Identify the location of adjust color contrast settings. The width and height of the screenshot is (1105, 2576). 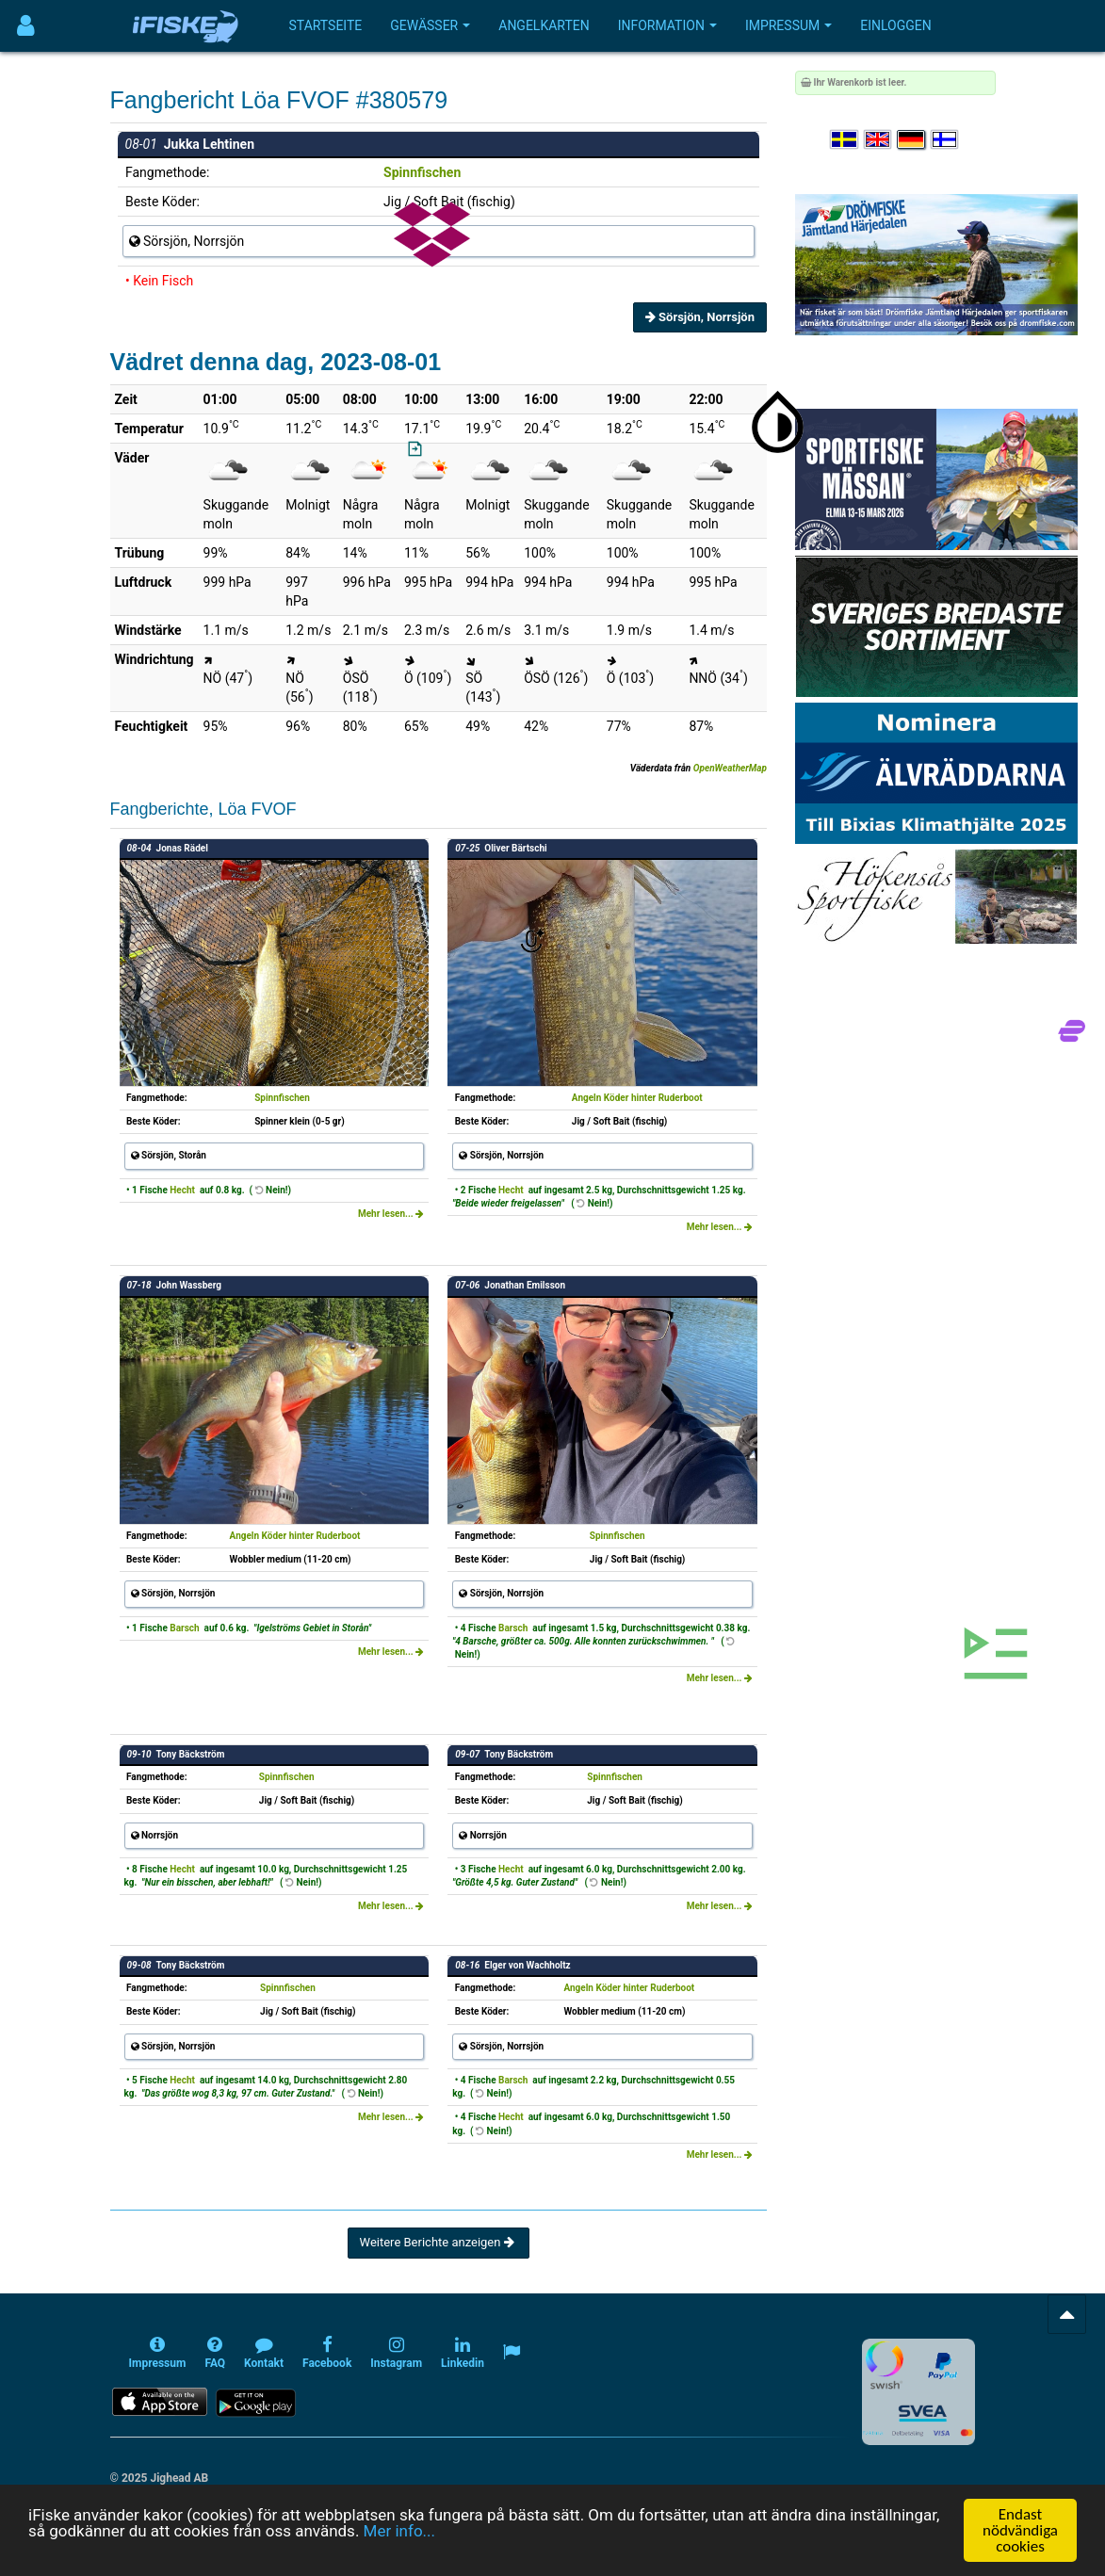
(777, 424).